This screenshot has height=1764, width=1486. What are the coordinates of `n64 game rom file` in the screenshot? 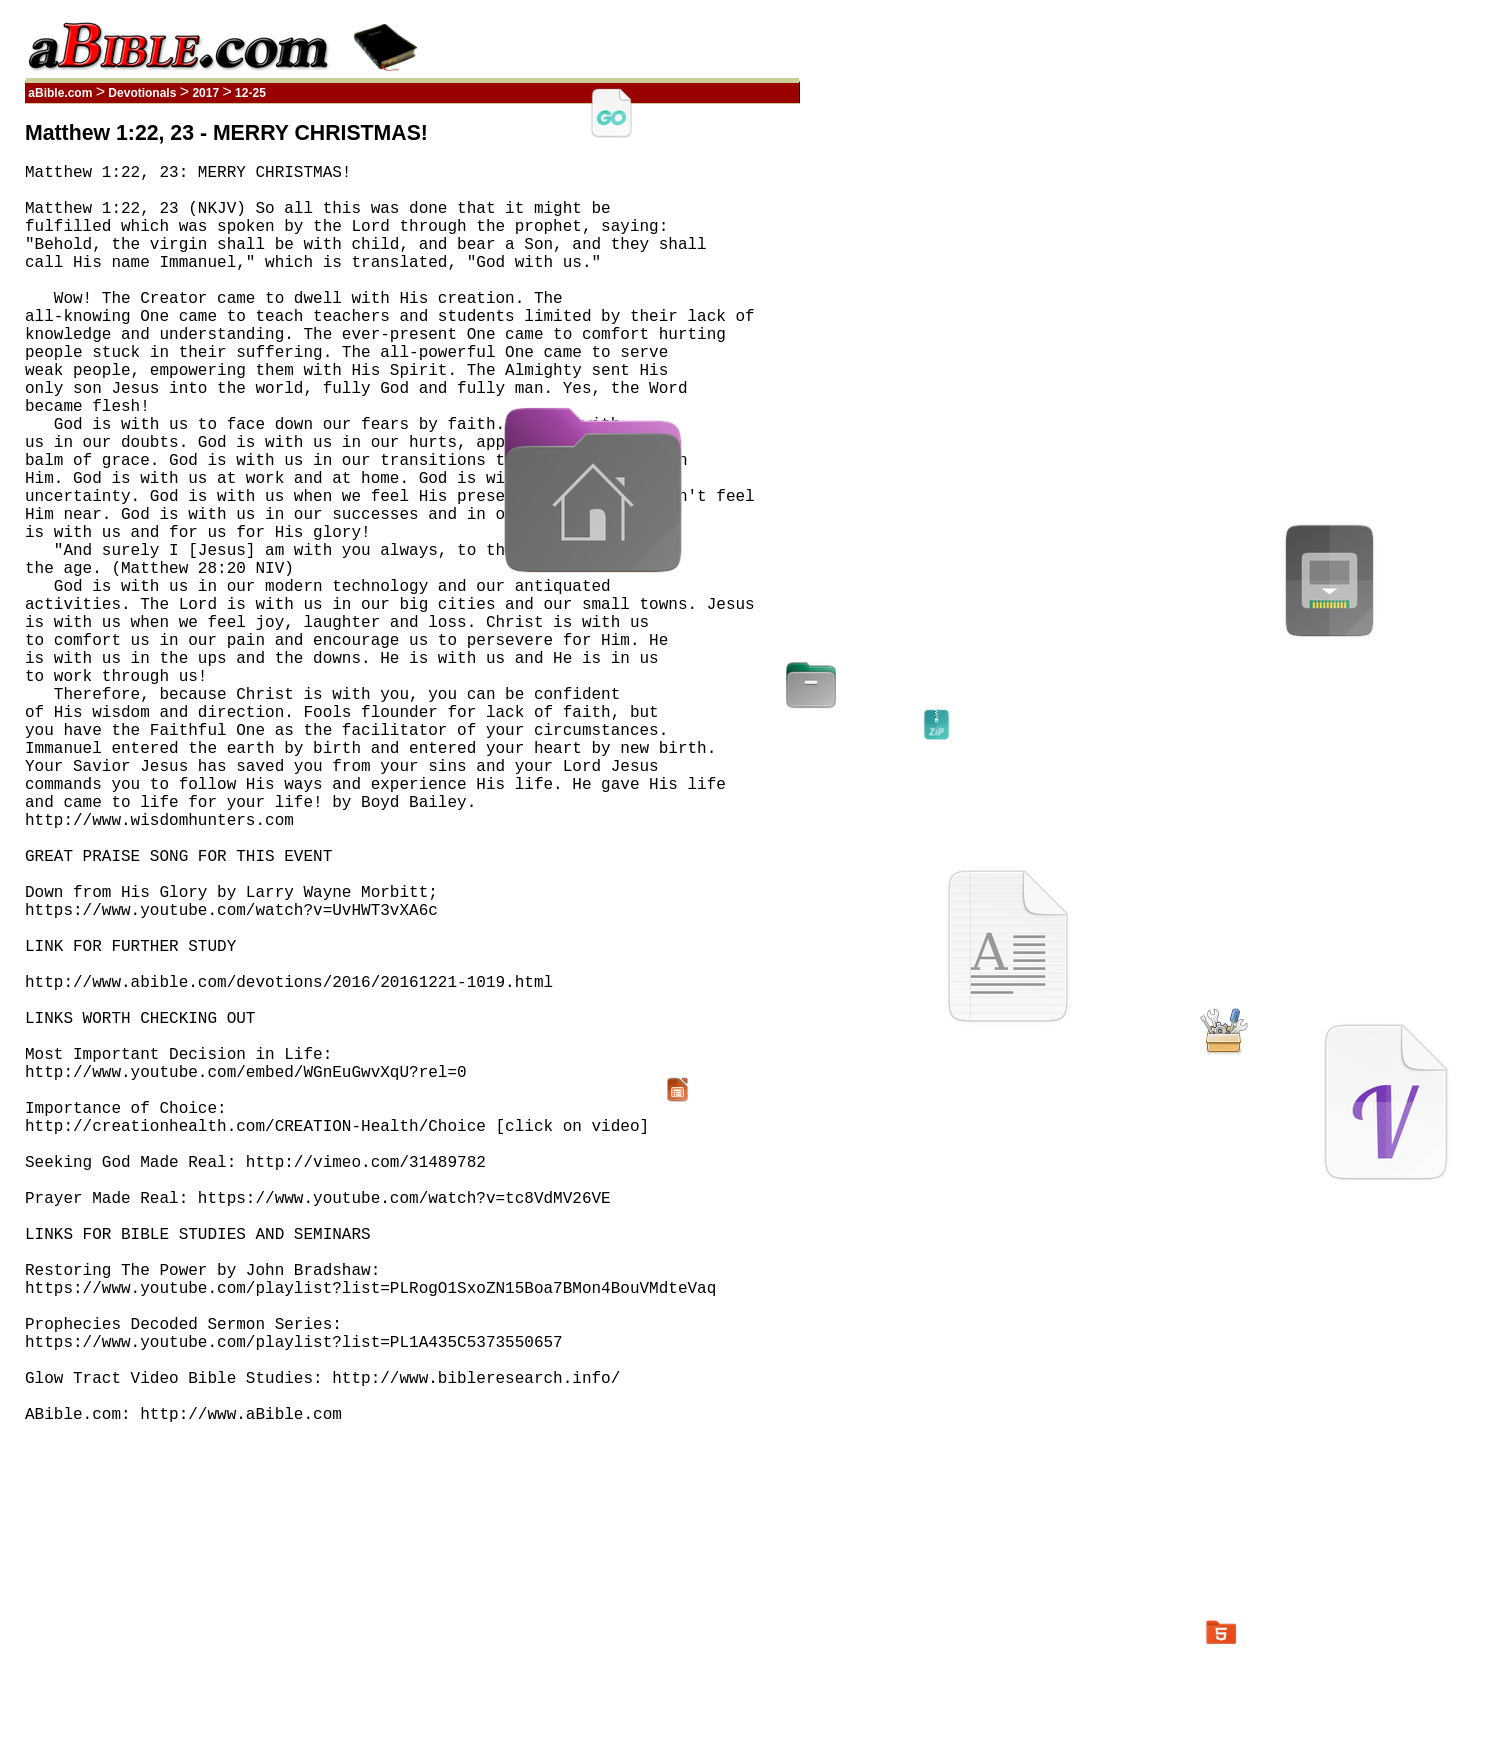 It's located at (1329, 580).